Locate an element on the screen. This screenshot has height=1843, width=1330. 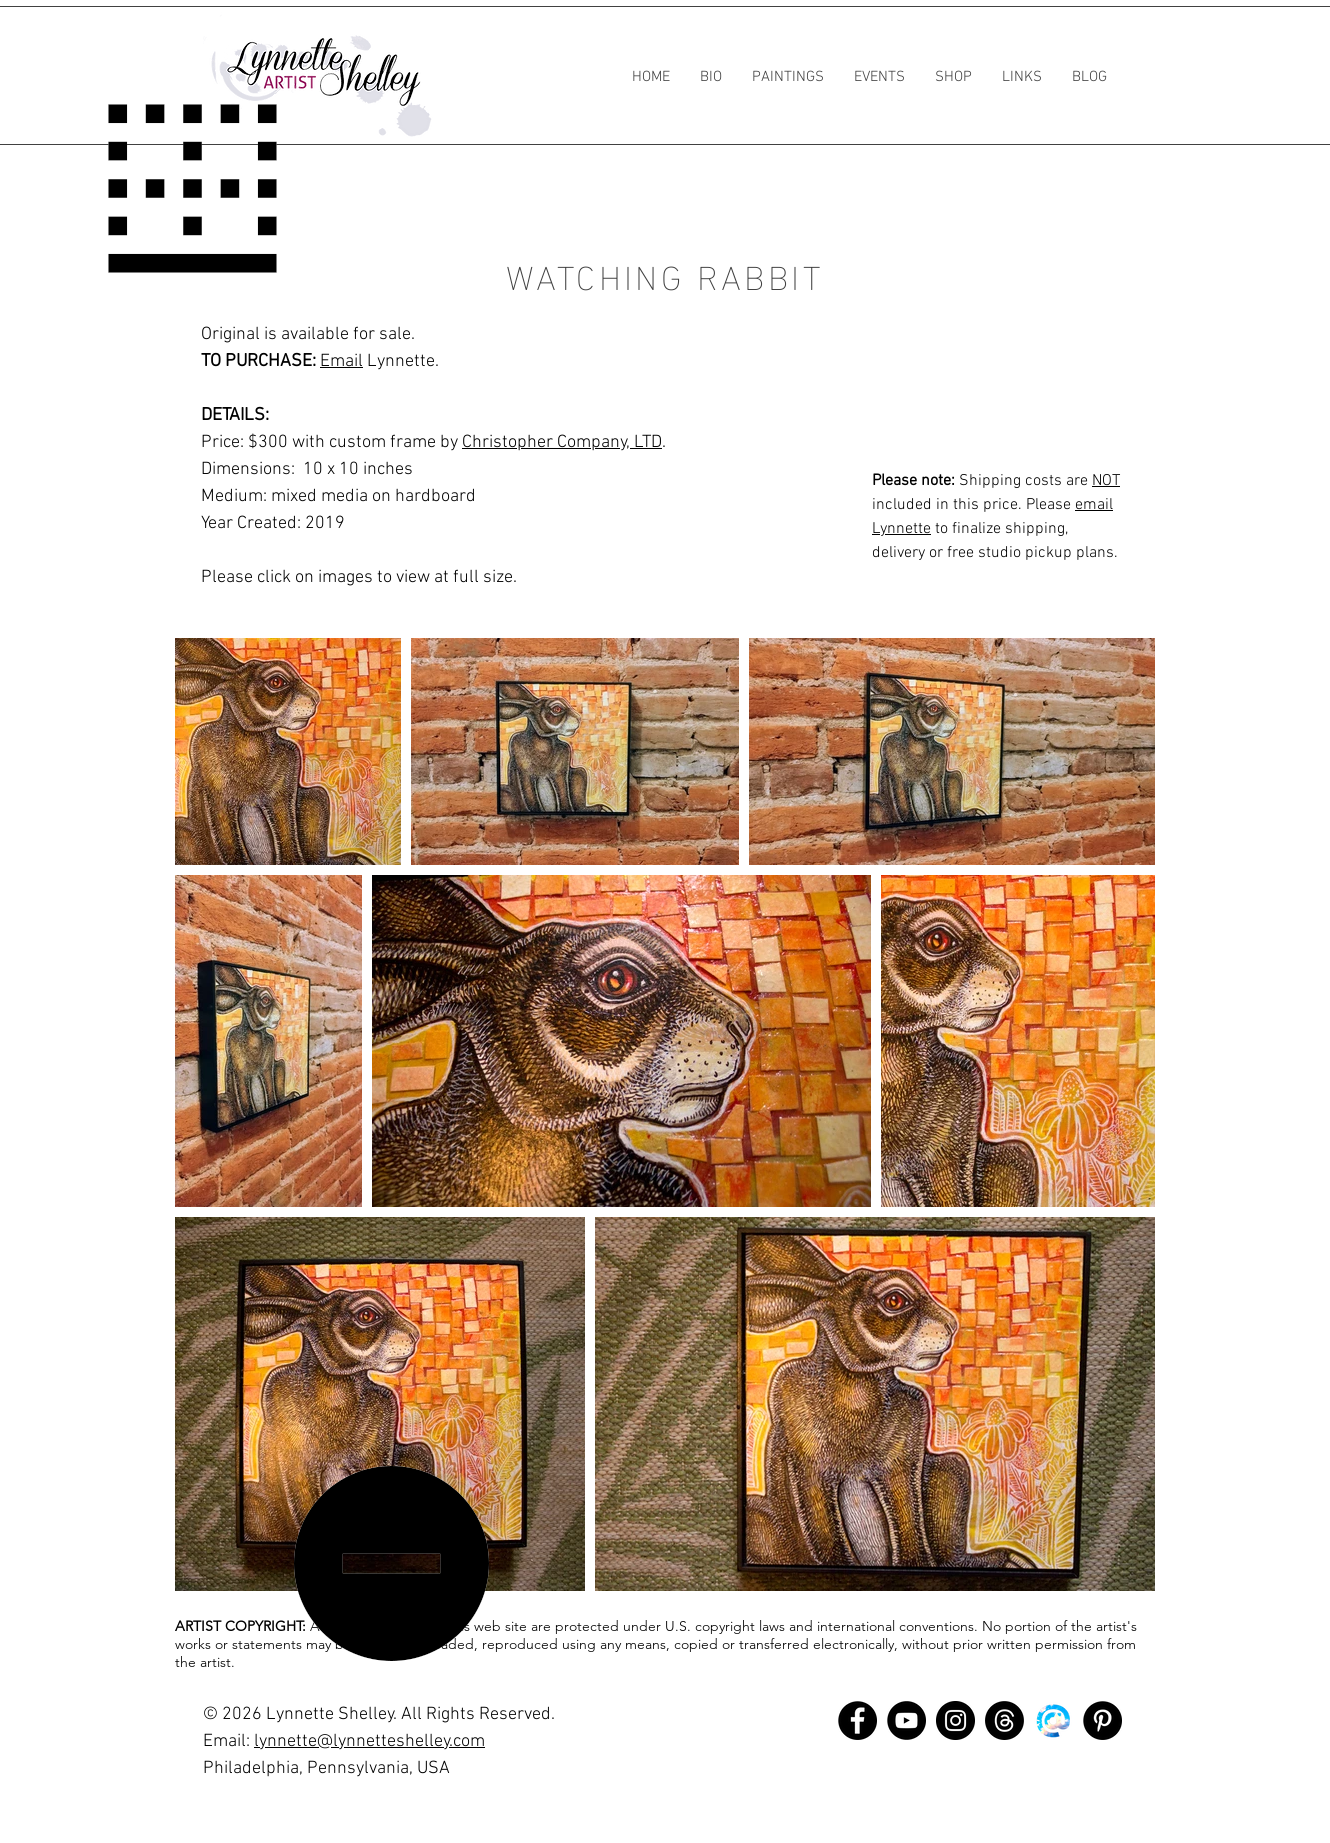
apply bottom border to selected cells is located at coordinates (192, 188).